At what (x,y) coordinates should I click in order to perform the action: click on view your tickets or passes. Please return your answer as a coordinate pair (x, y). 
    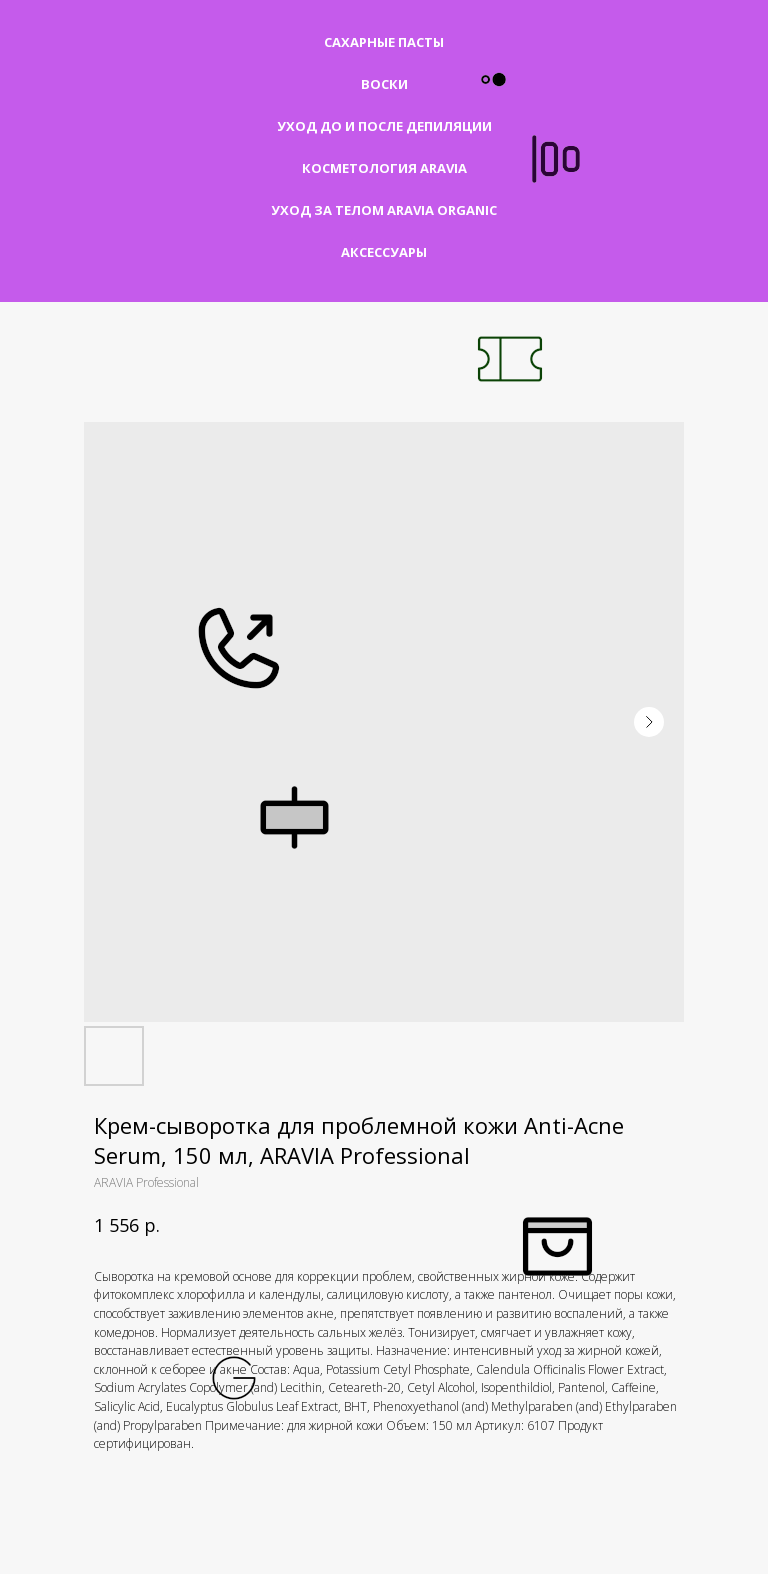
    Looking at the image, I should click on (510, 359).